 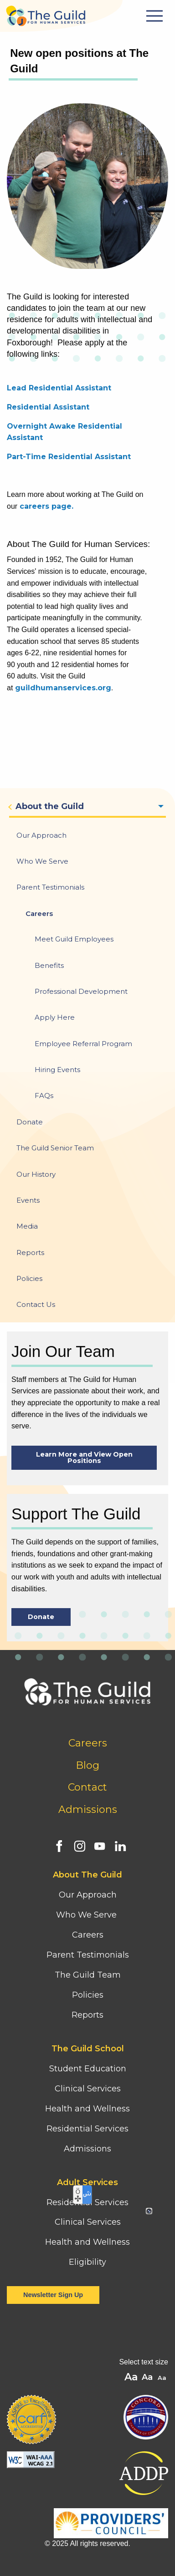 I want to click on open character map application, so click(x=82, y=2195).